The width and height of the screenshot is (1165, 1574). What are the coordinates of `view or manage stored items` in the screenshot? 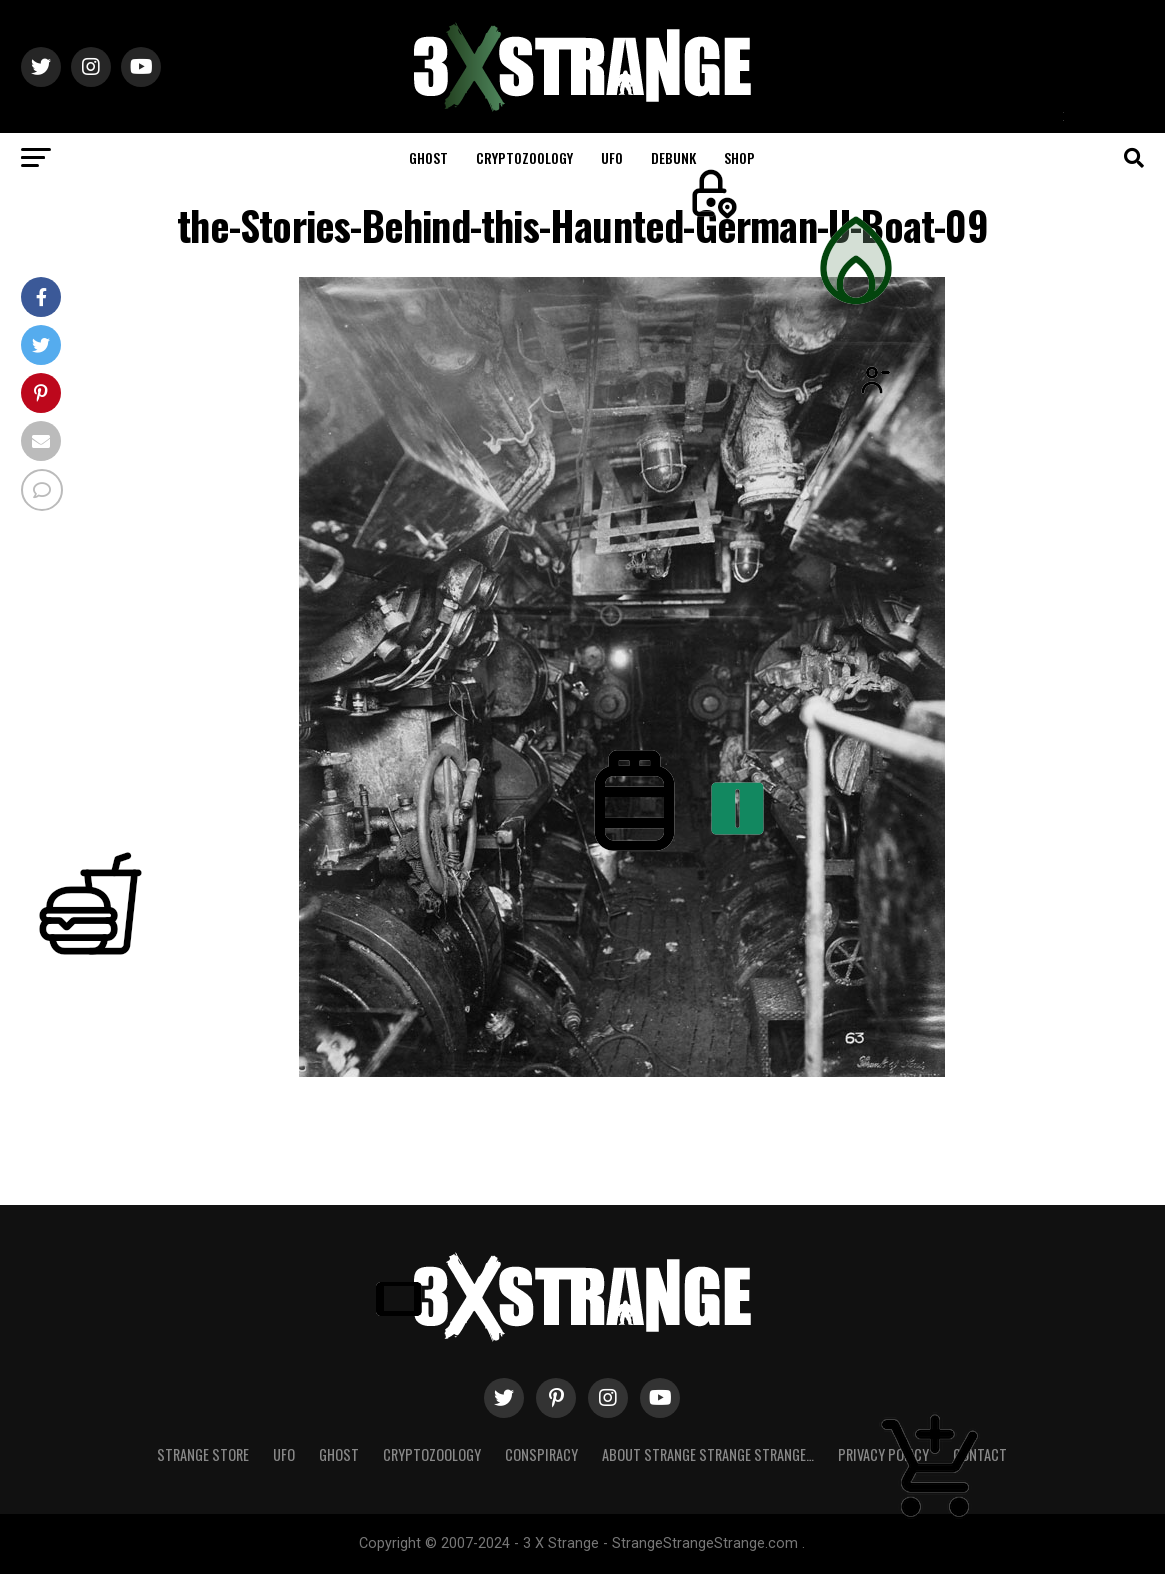 It's located at (634, 800).